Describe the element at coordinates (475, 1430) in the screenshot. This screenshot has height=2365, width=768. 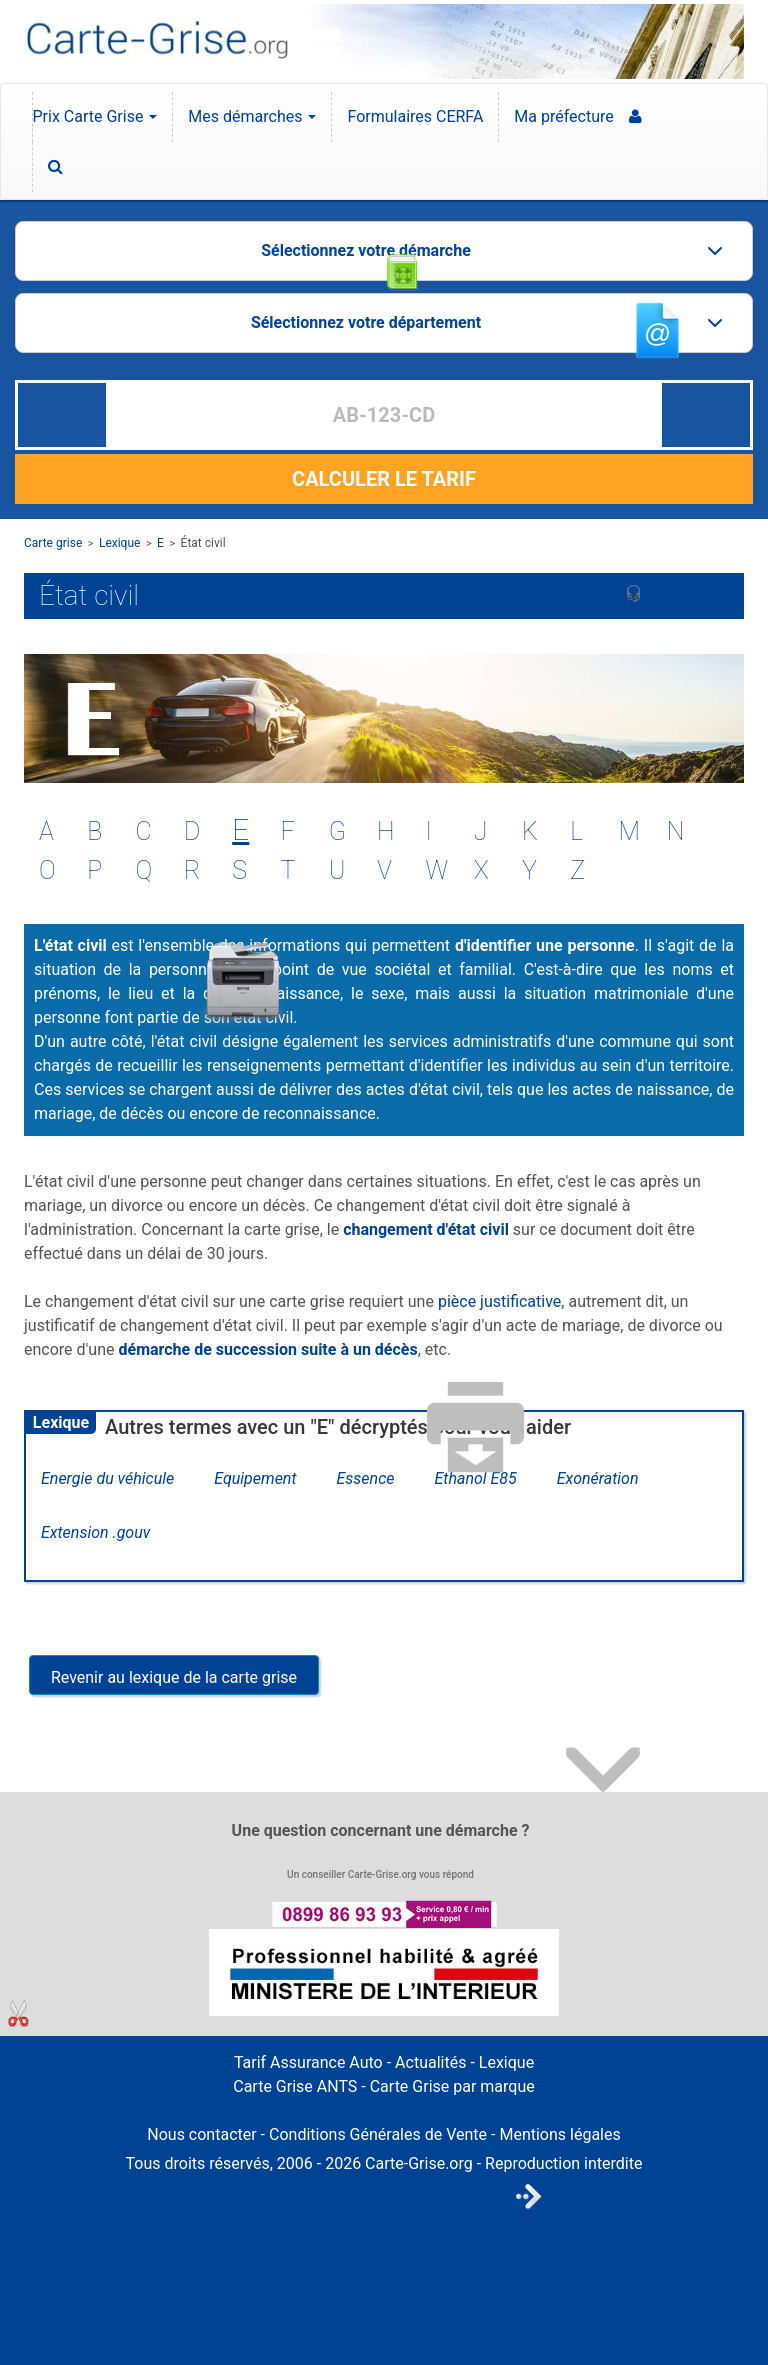
I see `indicates a print job is in progress` at that location.